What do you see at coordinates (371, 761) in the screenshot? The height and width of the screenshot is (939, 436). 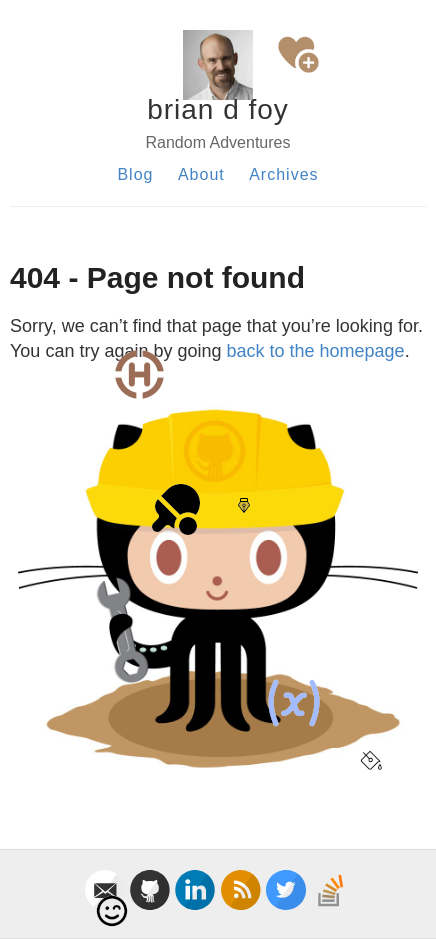 I see `fill an area with color` at bounding box center [371, 761].